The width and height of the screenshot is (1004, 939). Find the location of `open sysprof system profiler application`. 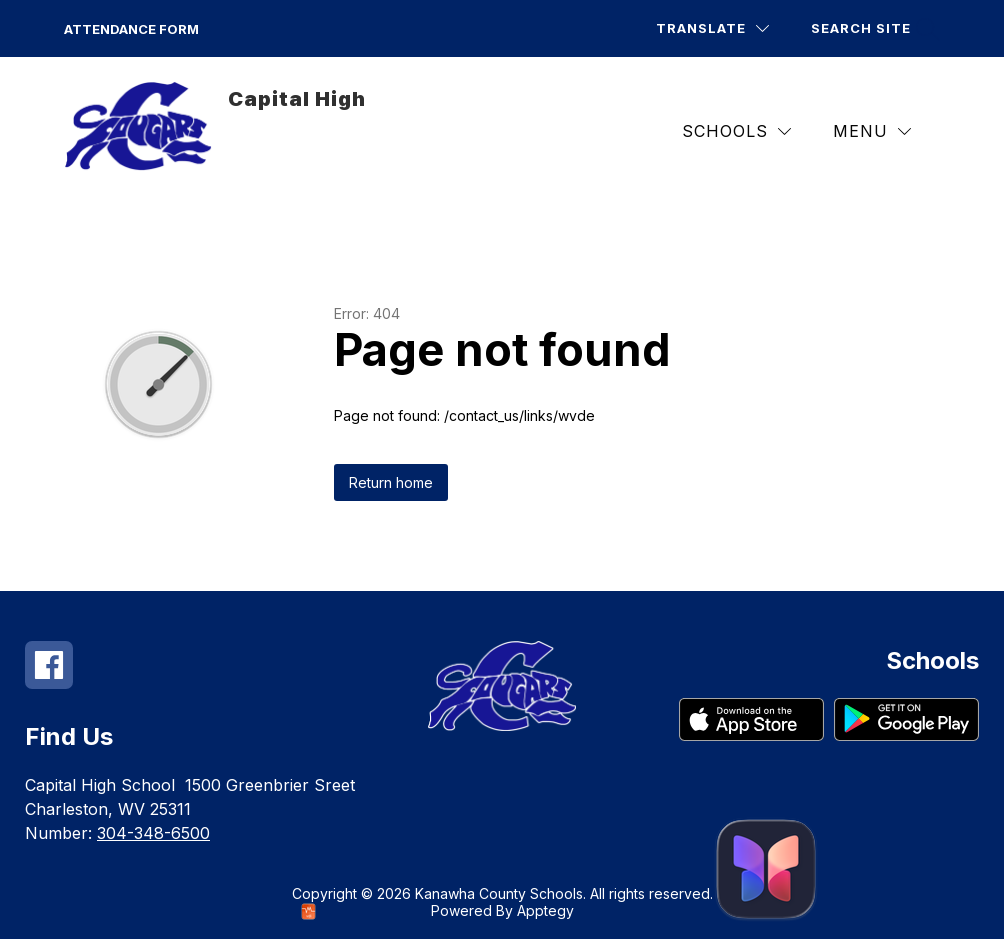

open sysprof system profiler application is located at coordinates (158, 384).